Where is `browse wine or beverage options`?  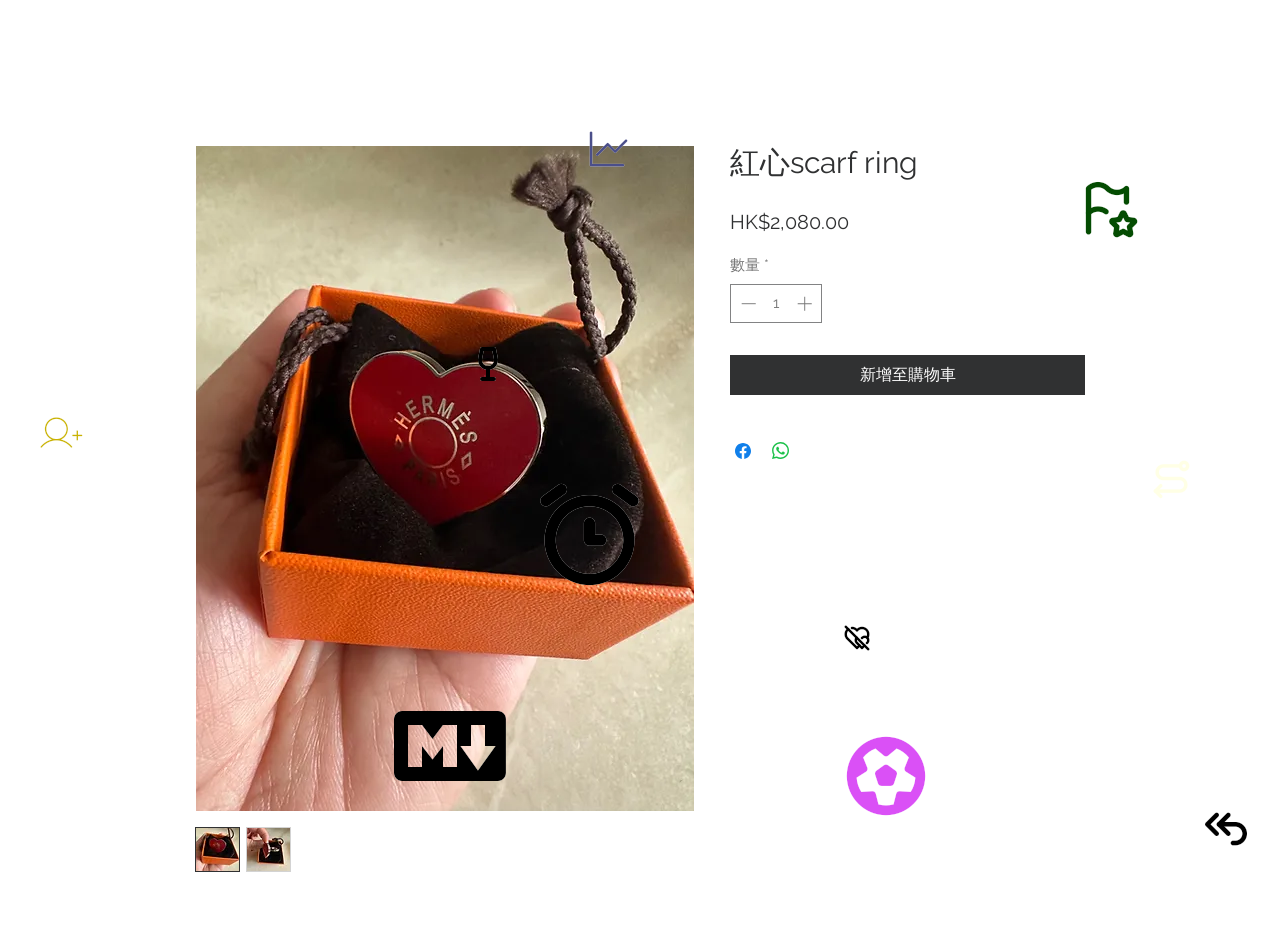 browse wine or beverage options is located at coordinates (488, 363).